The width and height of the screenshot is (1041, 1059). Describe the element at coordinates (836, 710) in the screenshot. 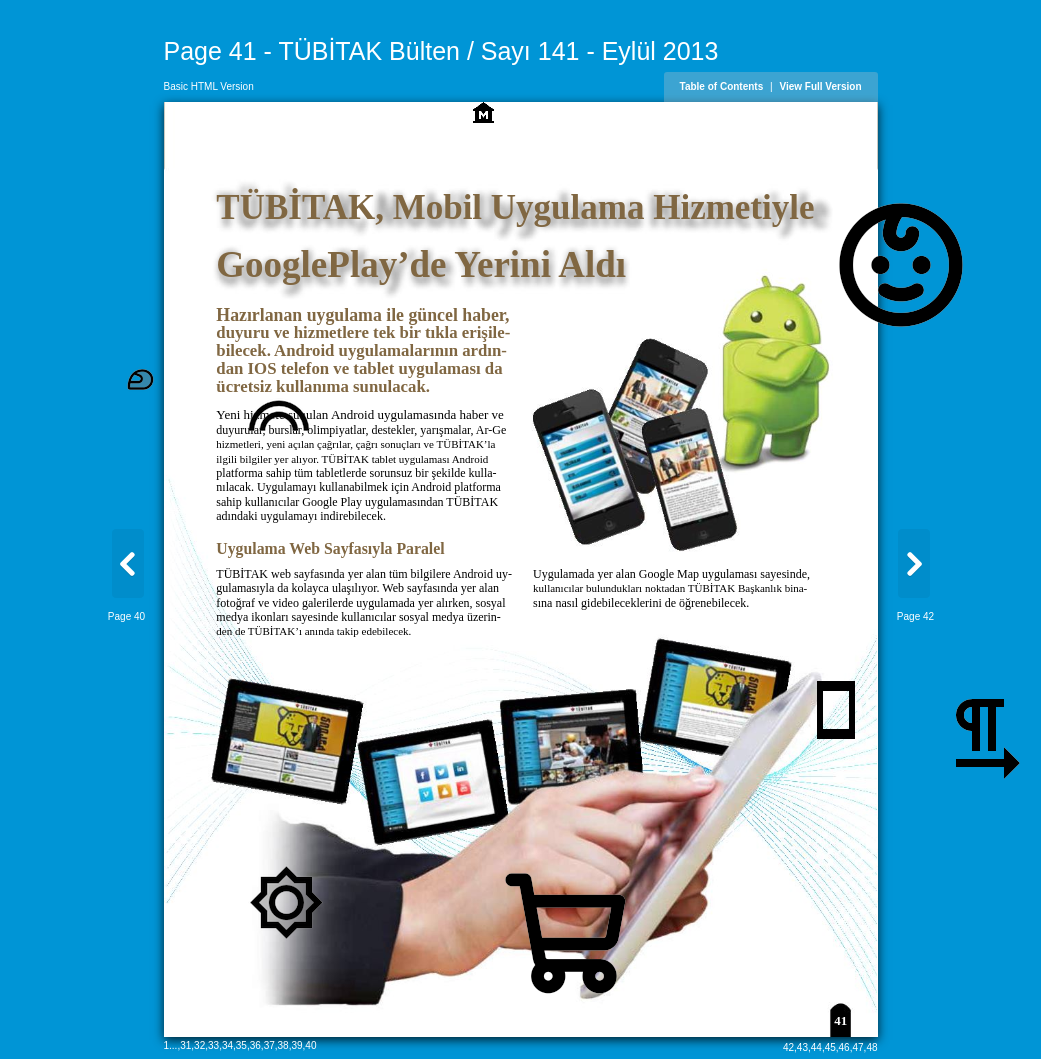

I see `set this device as primary phone` at that location.